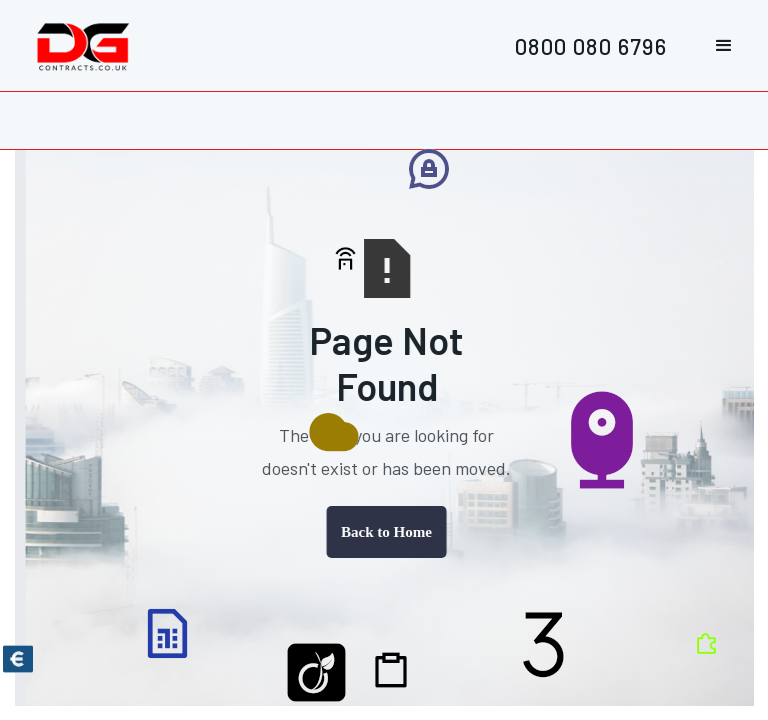 The image size is (768, 720). What do you see at coordinates (316, 672) in the screenshot?
I see `open viadeo professional networking app` at bounding box center [316, 672].